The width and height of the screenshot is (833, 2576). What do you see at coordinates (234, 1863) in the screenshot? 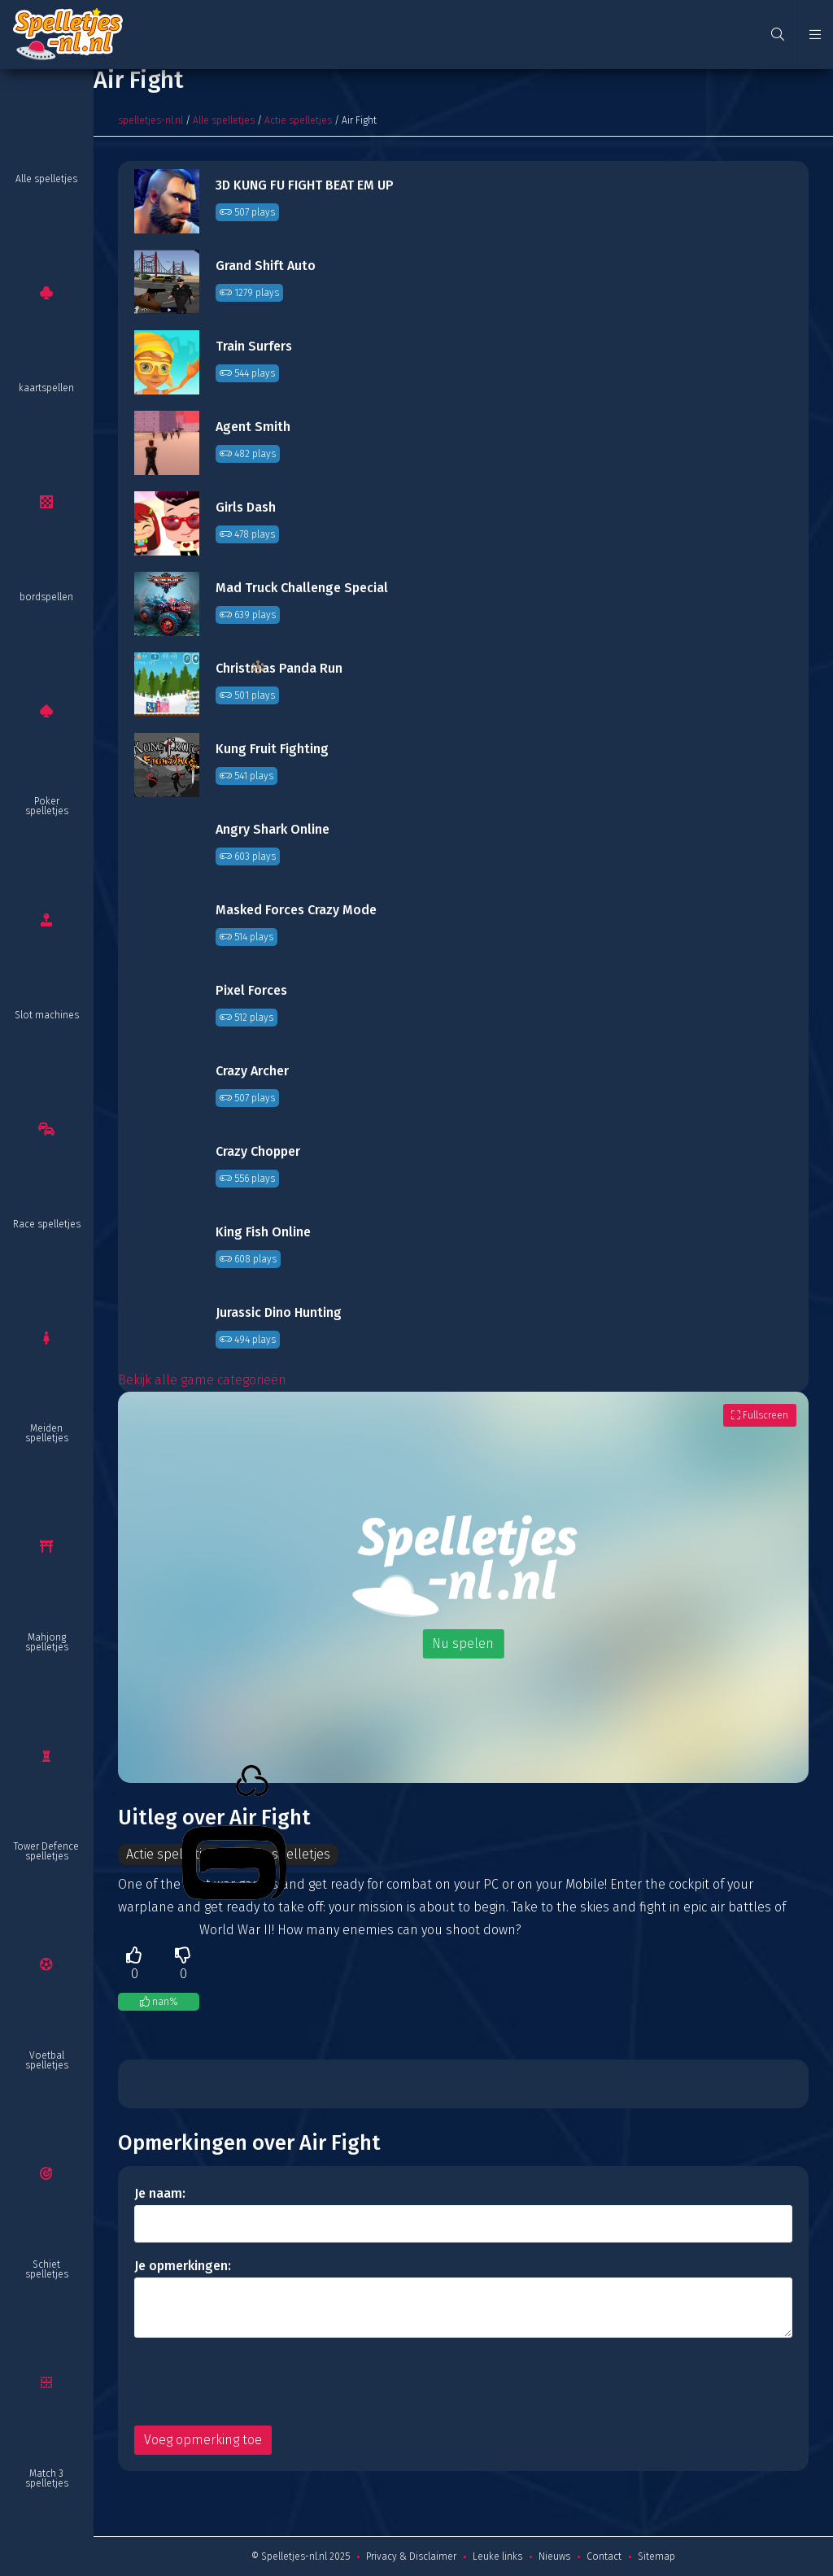
I see `open the Gameloft game launcher` at bounding box center [234, 1863].